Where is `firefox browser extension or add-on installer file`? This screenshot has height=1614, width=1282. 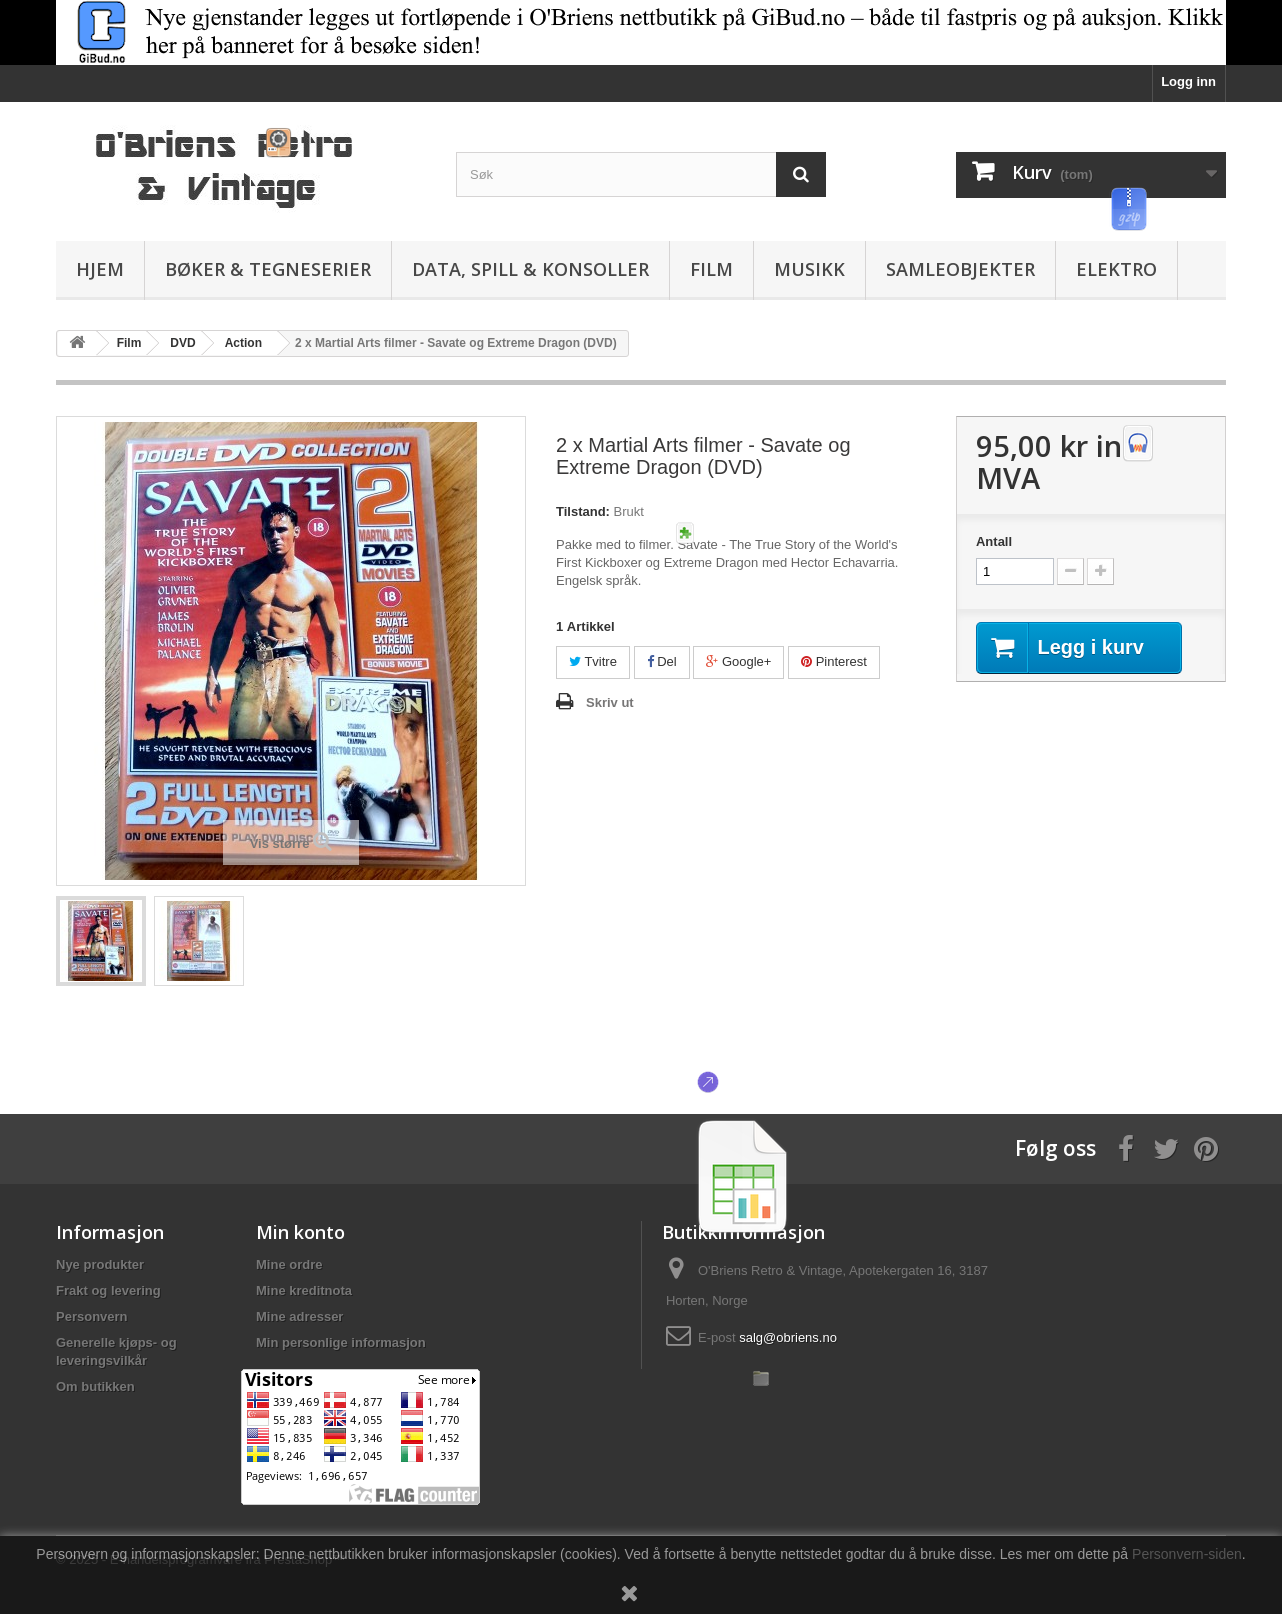
firefox browser extension or add-on installer file is located at coordinates (685, 533).